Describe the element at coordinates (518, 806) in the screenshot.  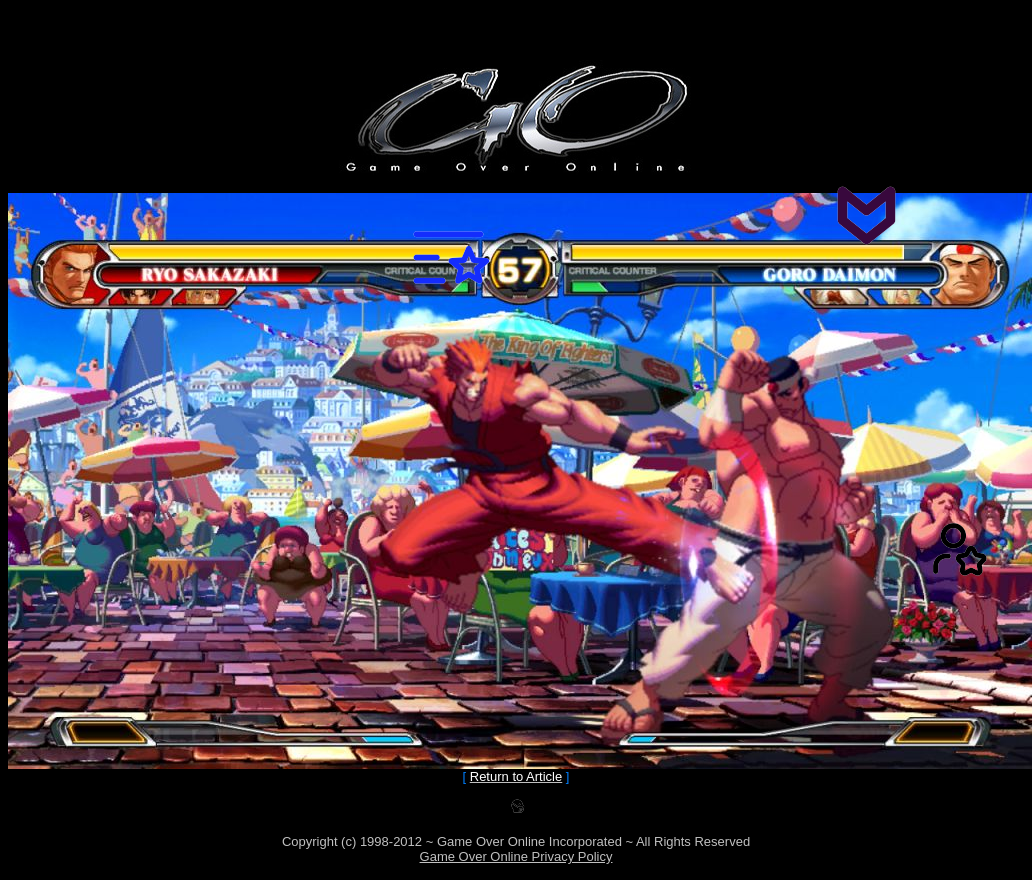
I see `indicates face mask required` at that location.